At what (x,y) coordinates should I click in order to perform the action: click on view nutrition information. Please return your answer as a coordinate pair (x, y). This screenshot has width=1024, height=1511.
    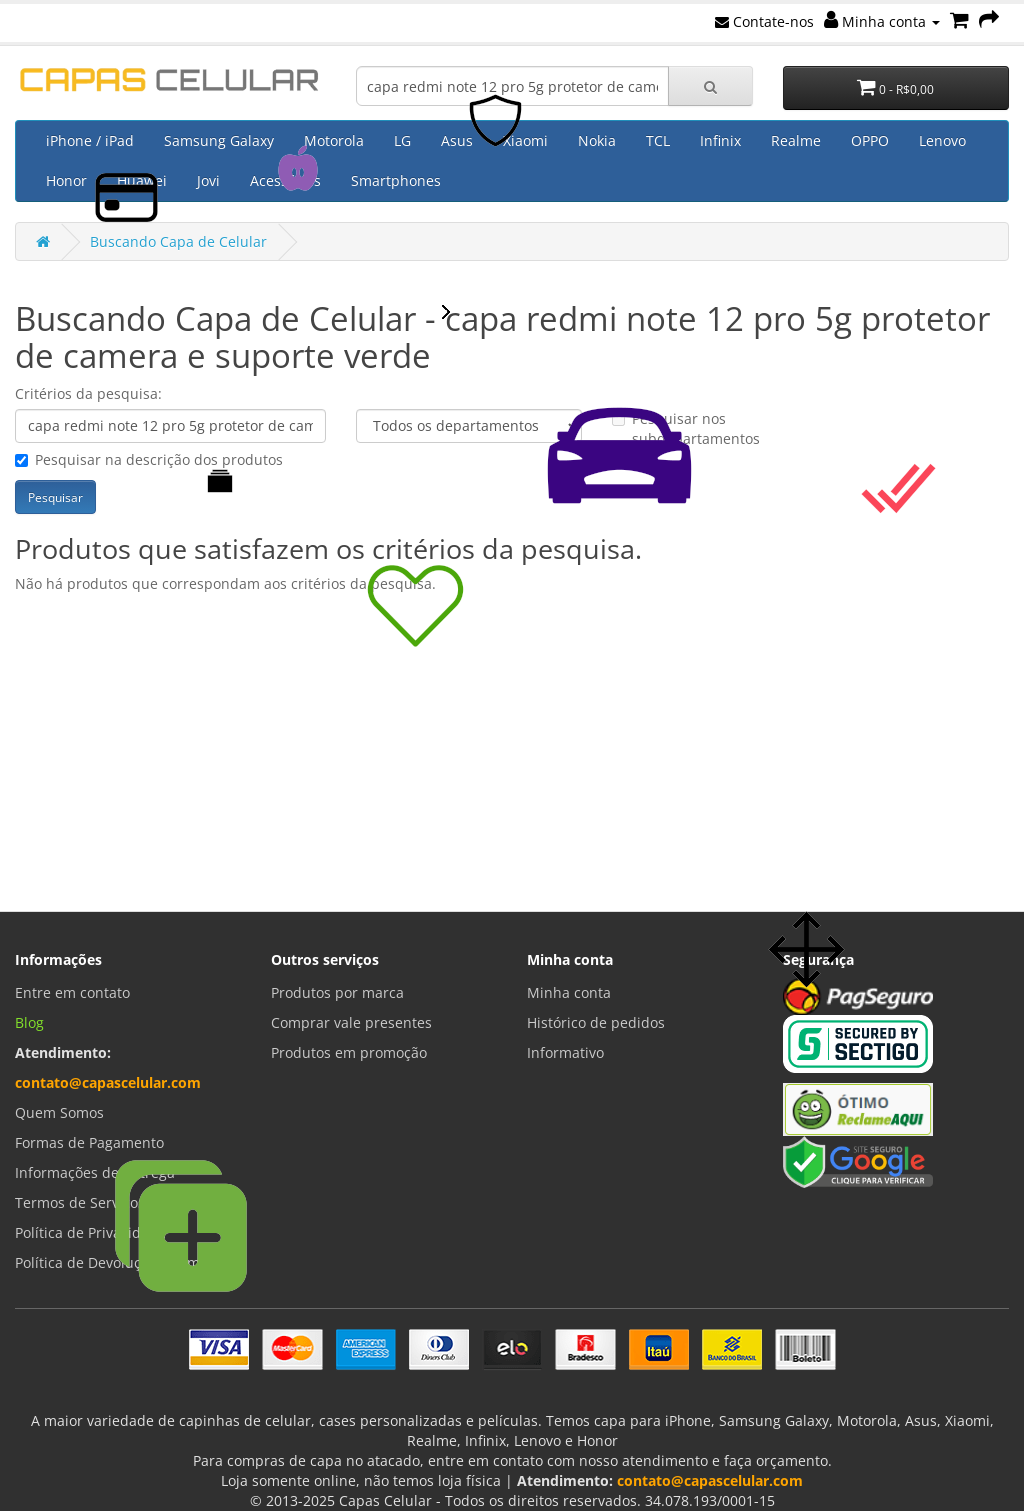
    Looking at the image, I should click on (298, 168).